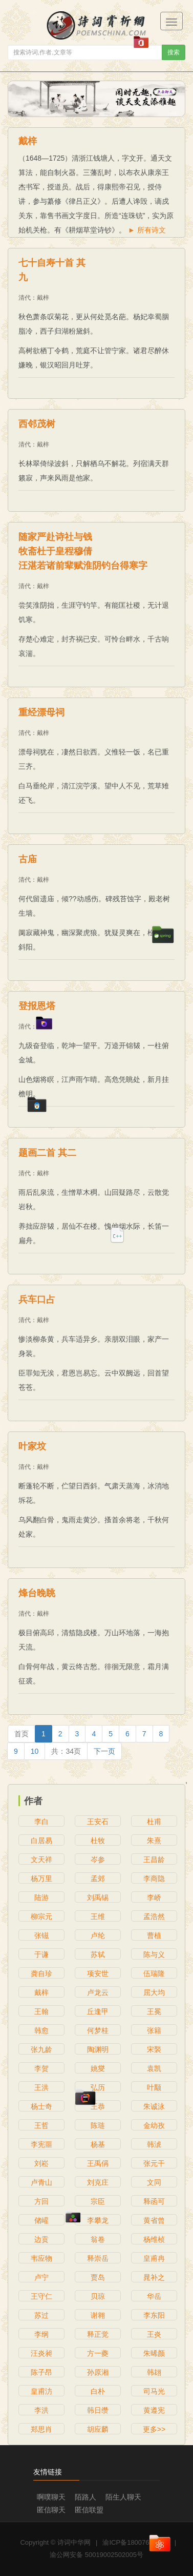  Describe the element at coordinates (141, 42) in the screenshot. I see `open microsoft office documents folder` at that location.